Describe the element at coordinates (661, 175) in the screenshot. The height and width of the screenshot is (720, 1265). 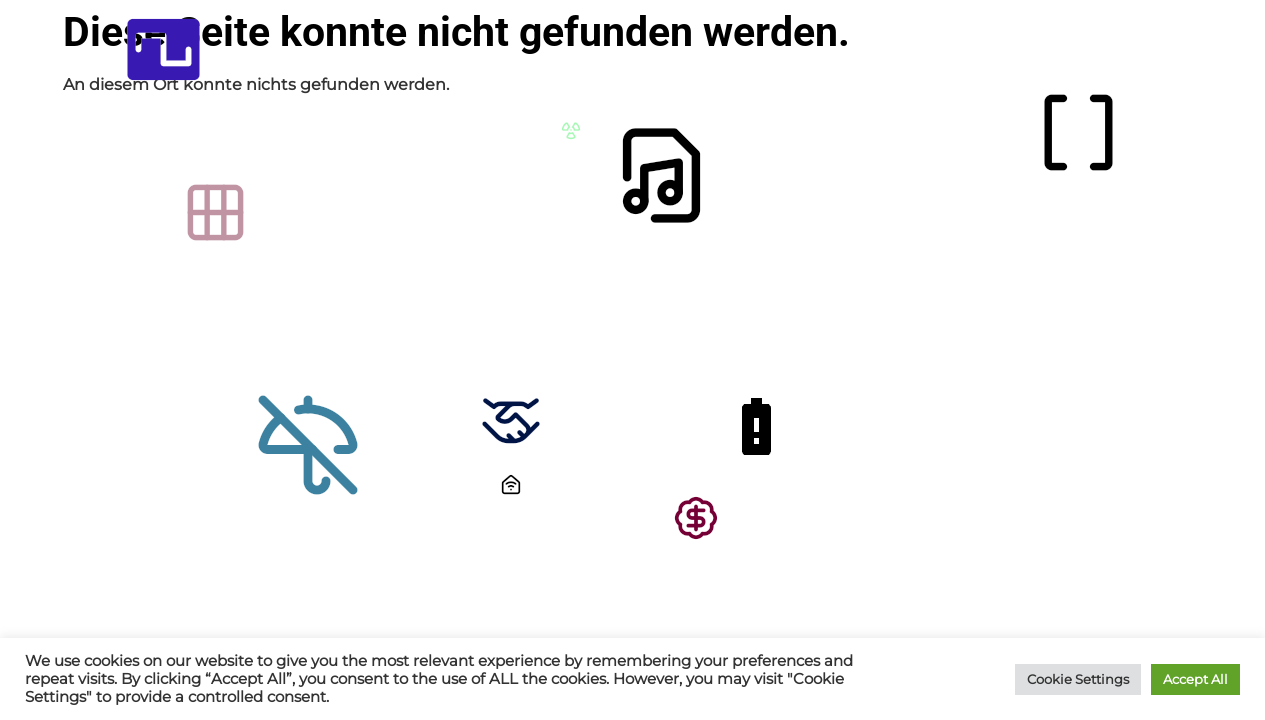
I see `open an audio or music file` at that location.